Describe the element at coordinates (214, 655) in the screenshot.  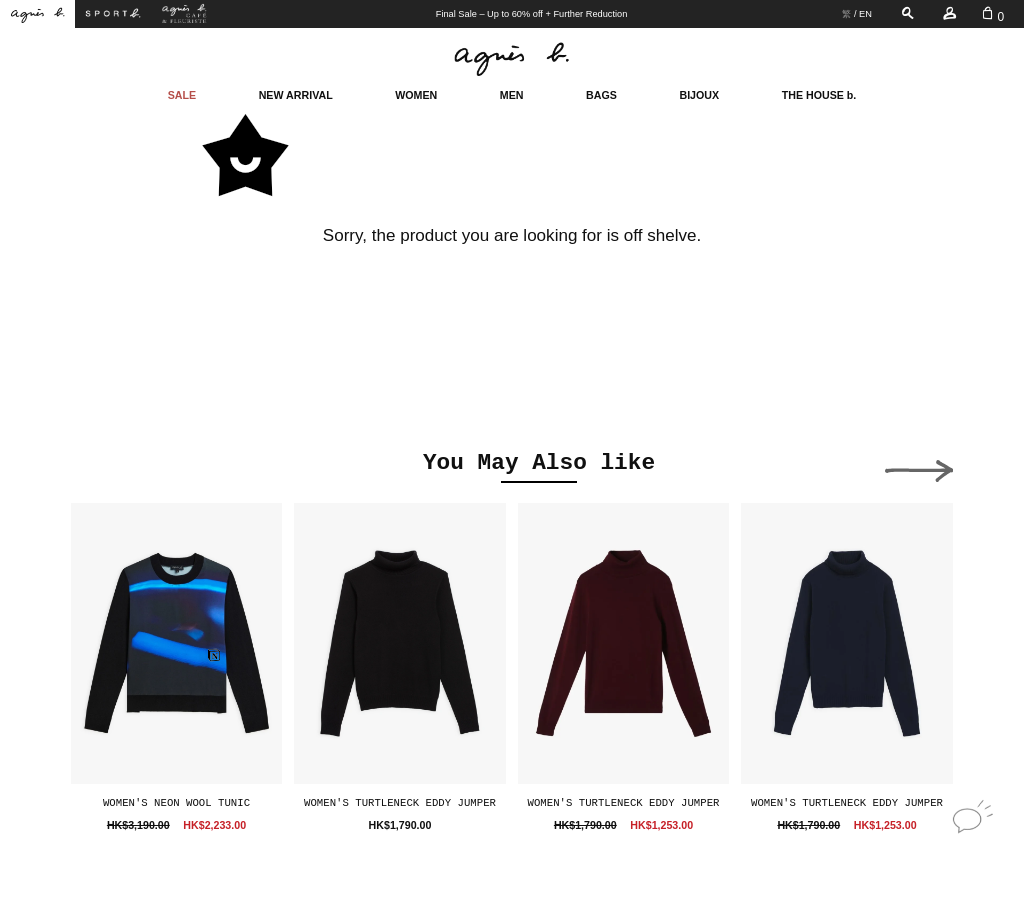
I see `open Notion app` at that location.